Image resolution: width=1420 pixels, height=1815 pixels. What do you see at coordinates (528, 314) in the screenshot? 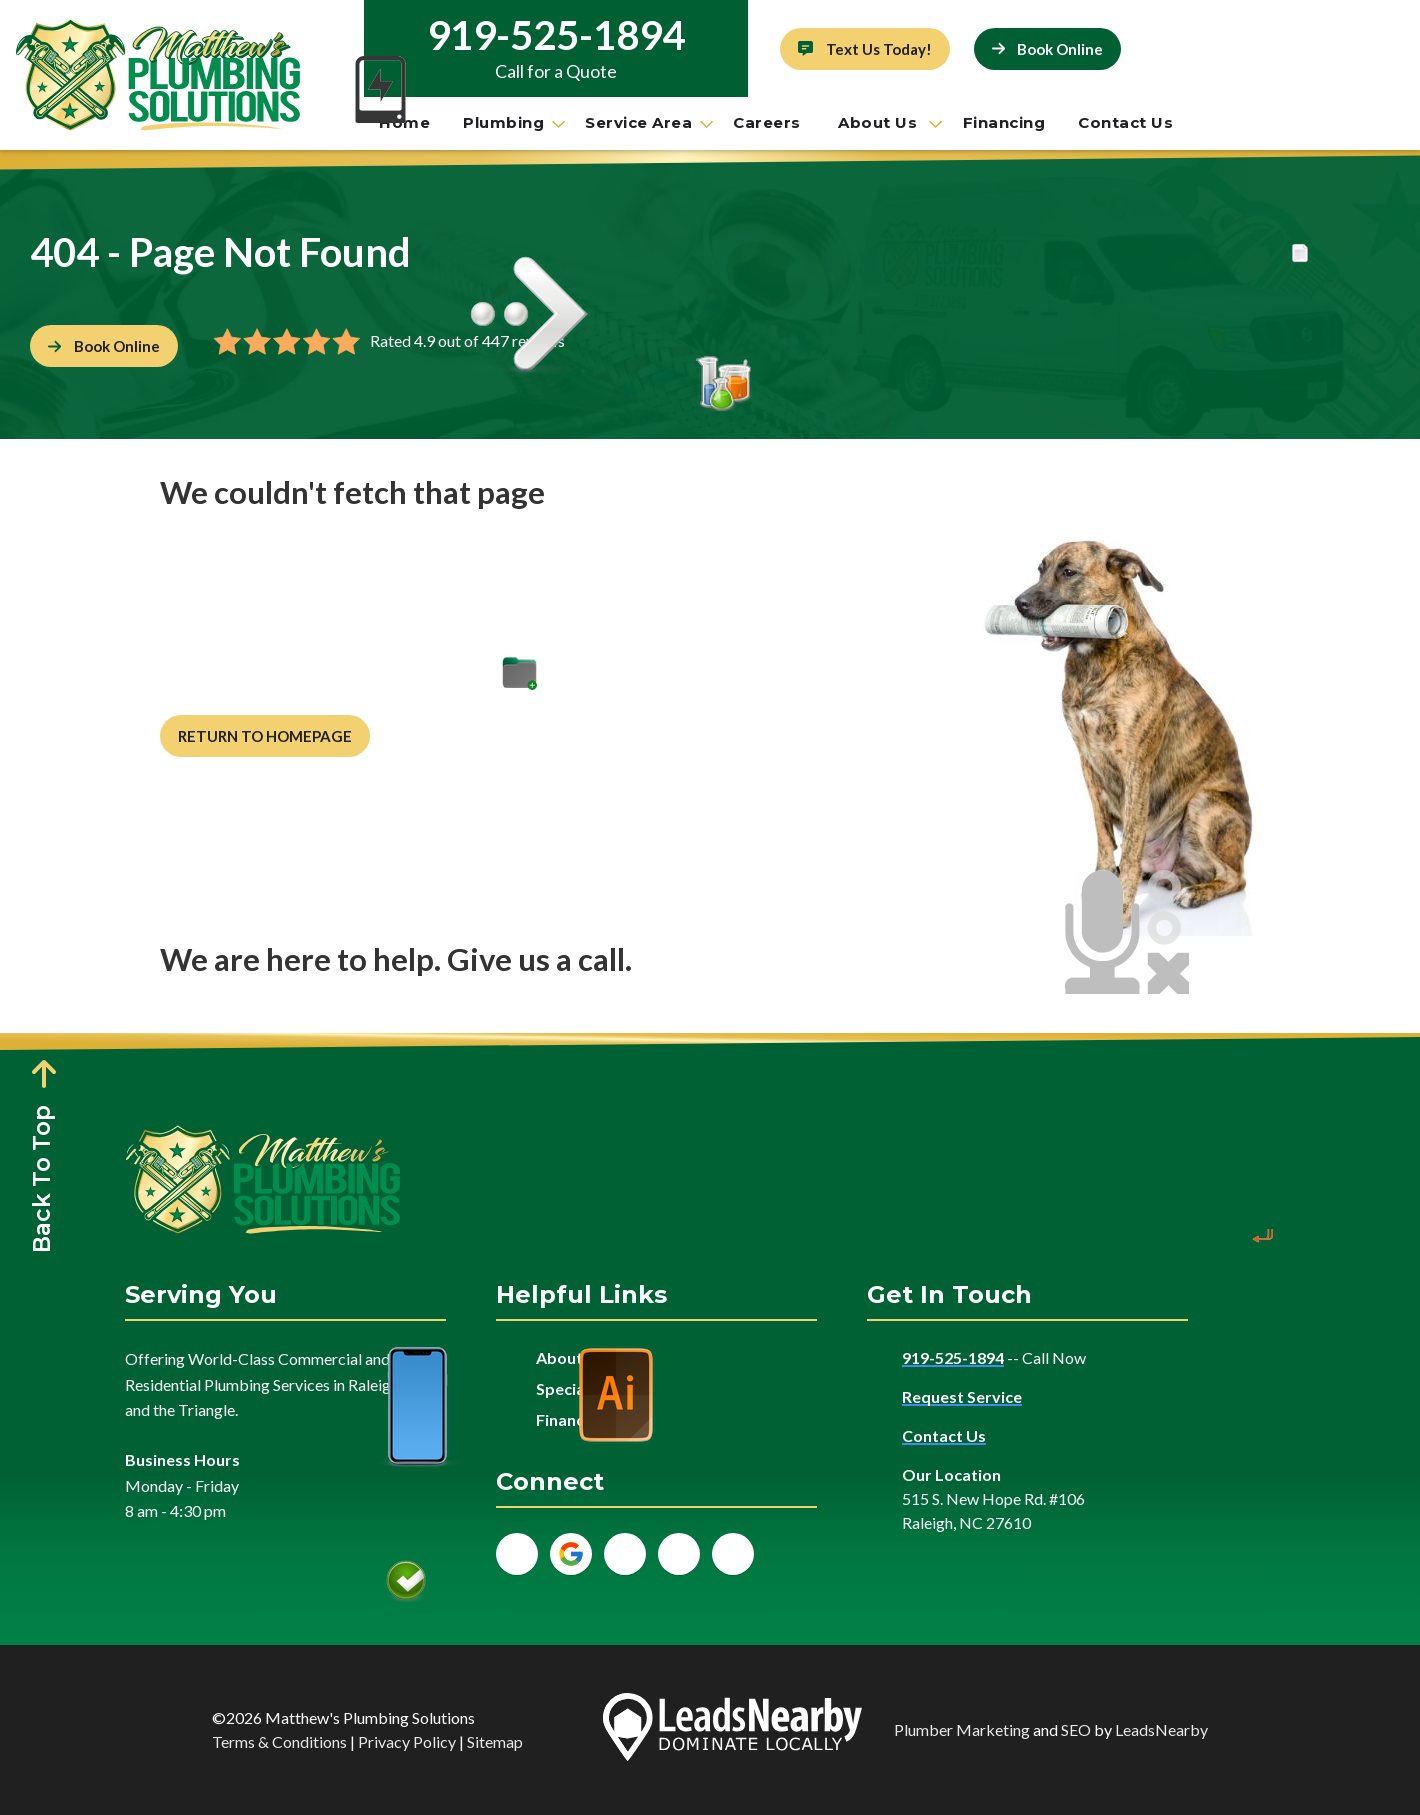
I see `navigate to the next item or page` at bounding box center [528, 314].